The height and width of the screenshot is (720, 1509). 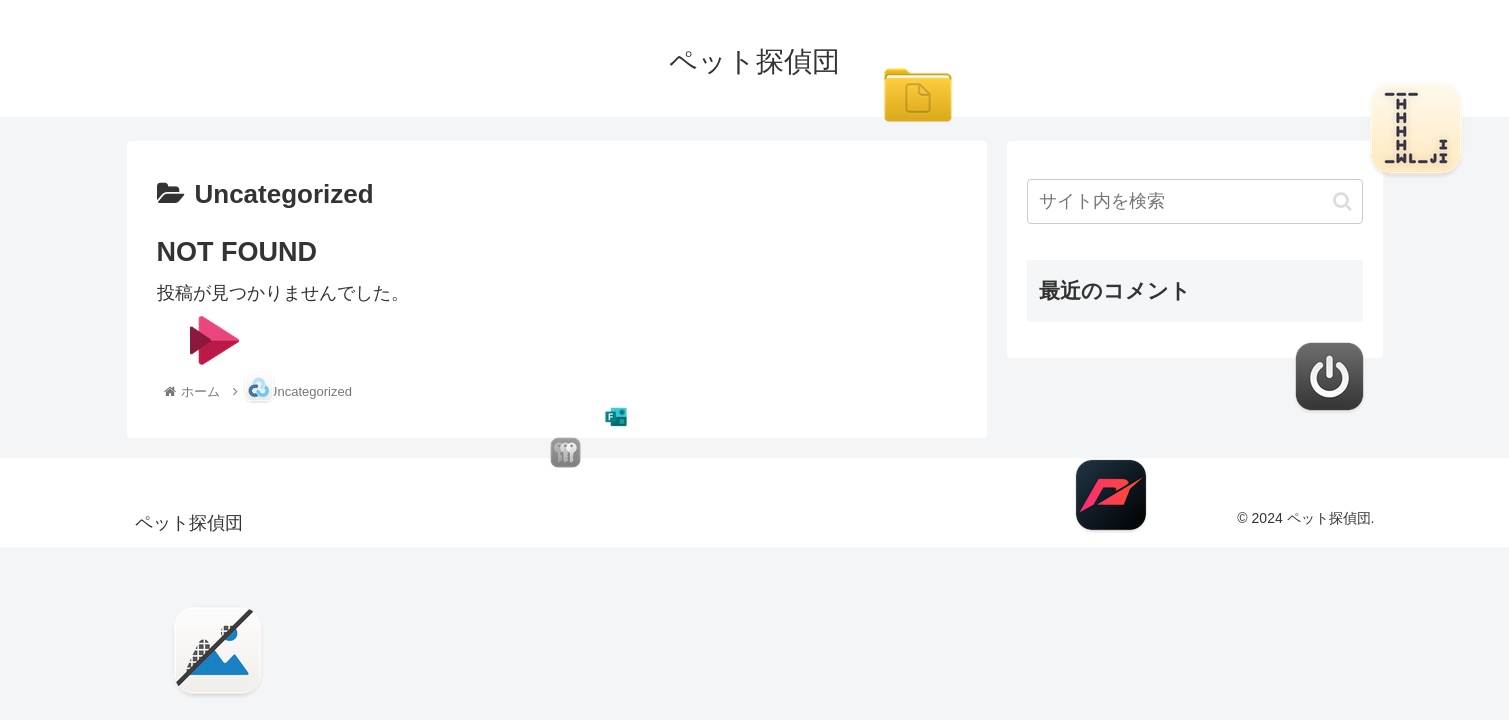 What do you see at coordinates (1329, 376) in the screenshot?
I see `open session or power settings` at bounding box center [1329, 376].